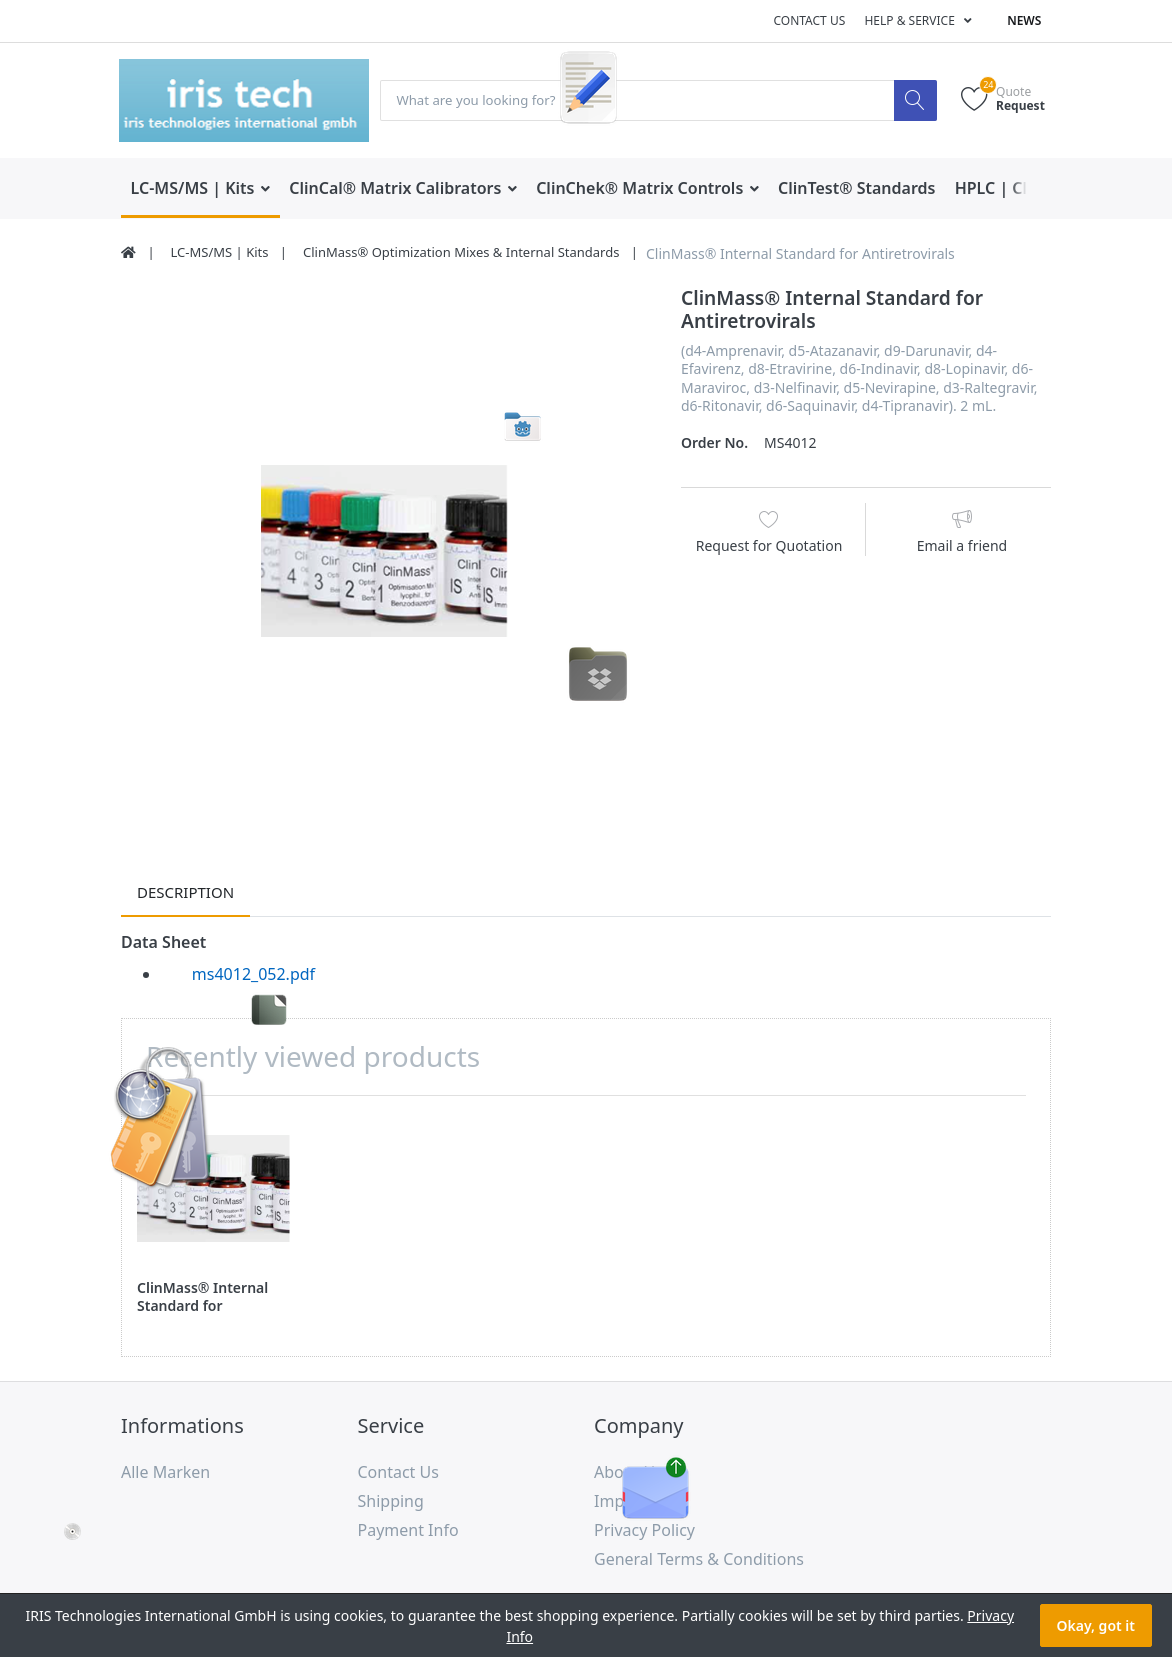  What do you see at coordinates (522, 427) in the screenshot?
I see `folder containing godot engine project files` at bounding box center [522, 427].